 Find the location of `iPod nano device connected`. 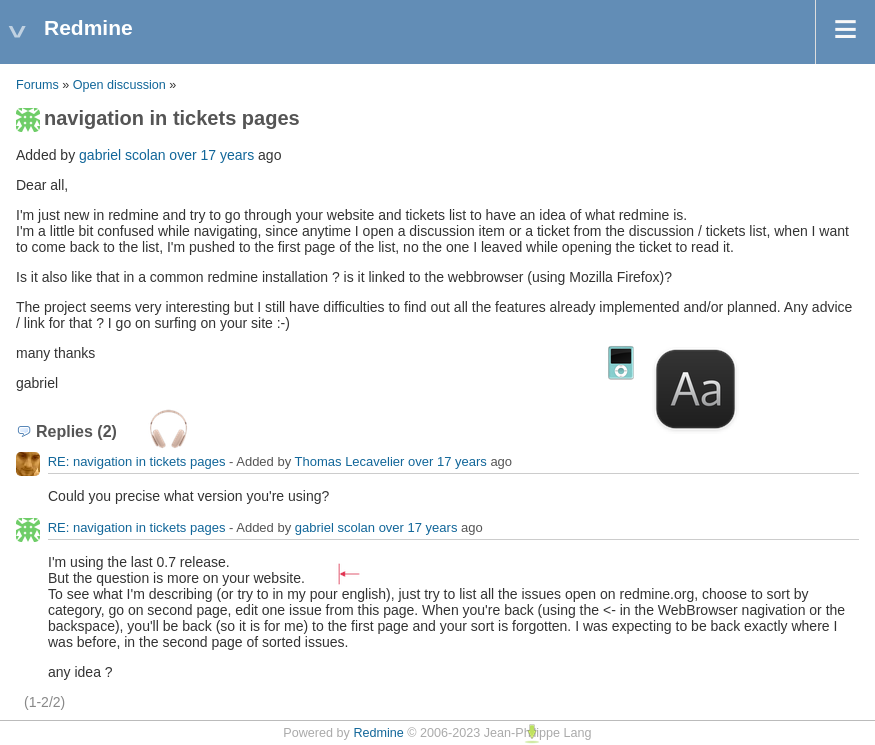

iPod nano device connected is located at coordinates (621, 355).